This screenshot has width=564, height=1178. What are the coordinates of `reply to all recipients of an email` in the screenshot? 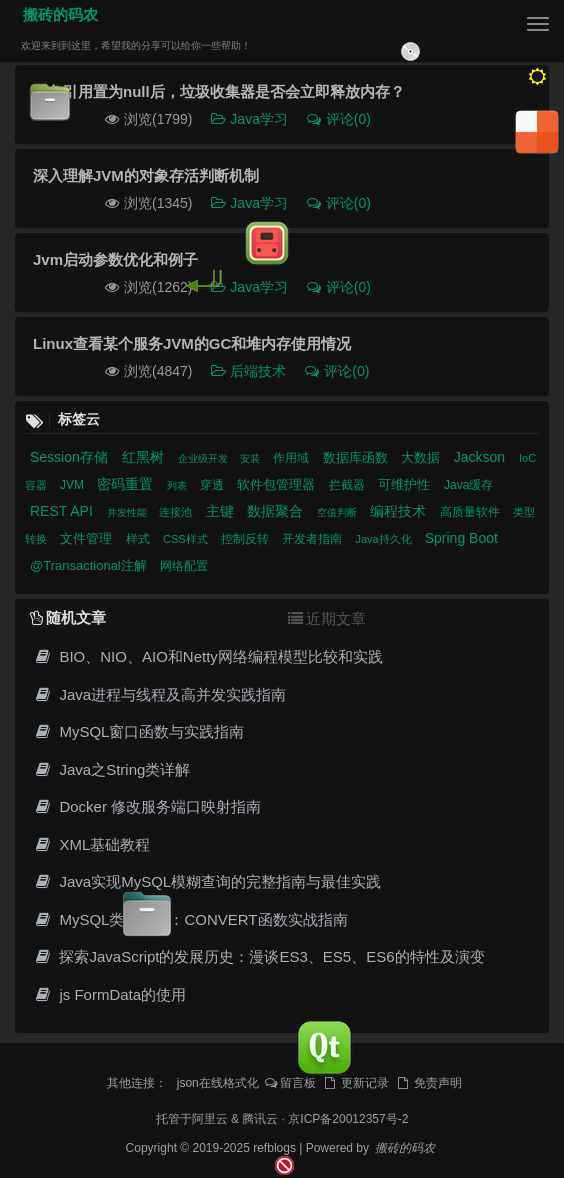 It's located at (203, 278).